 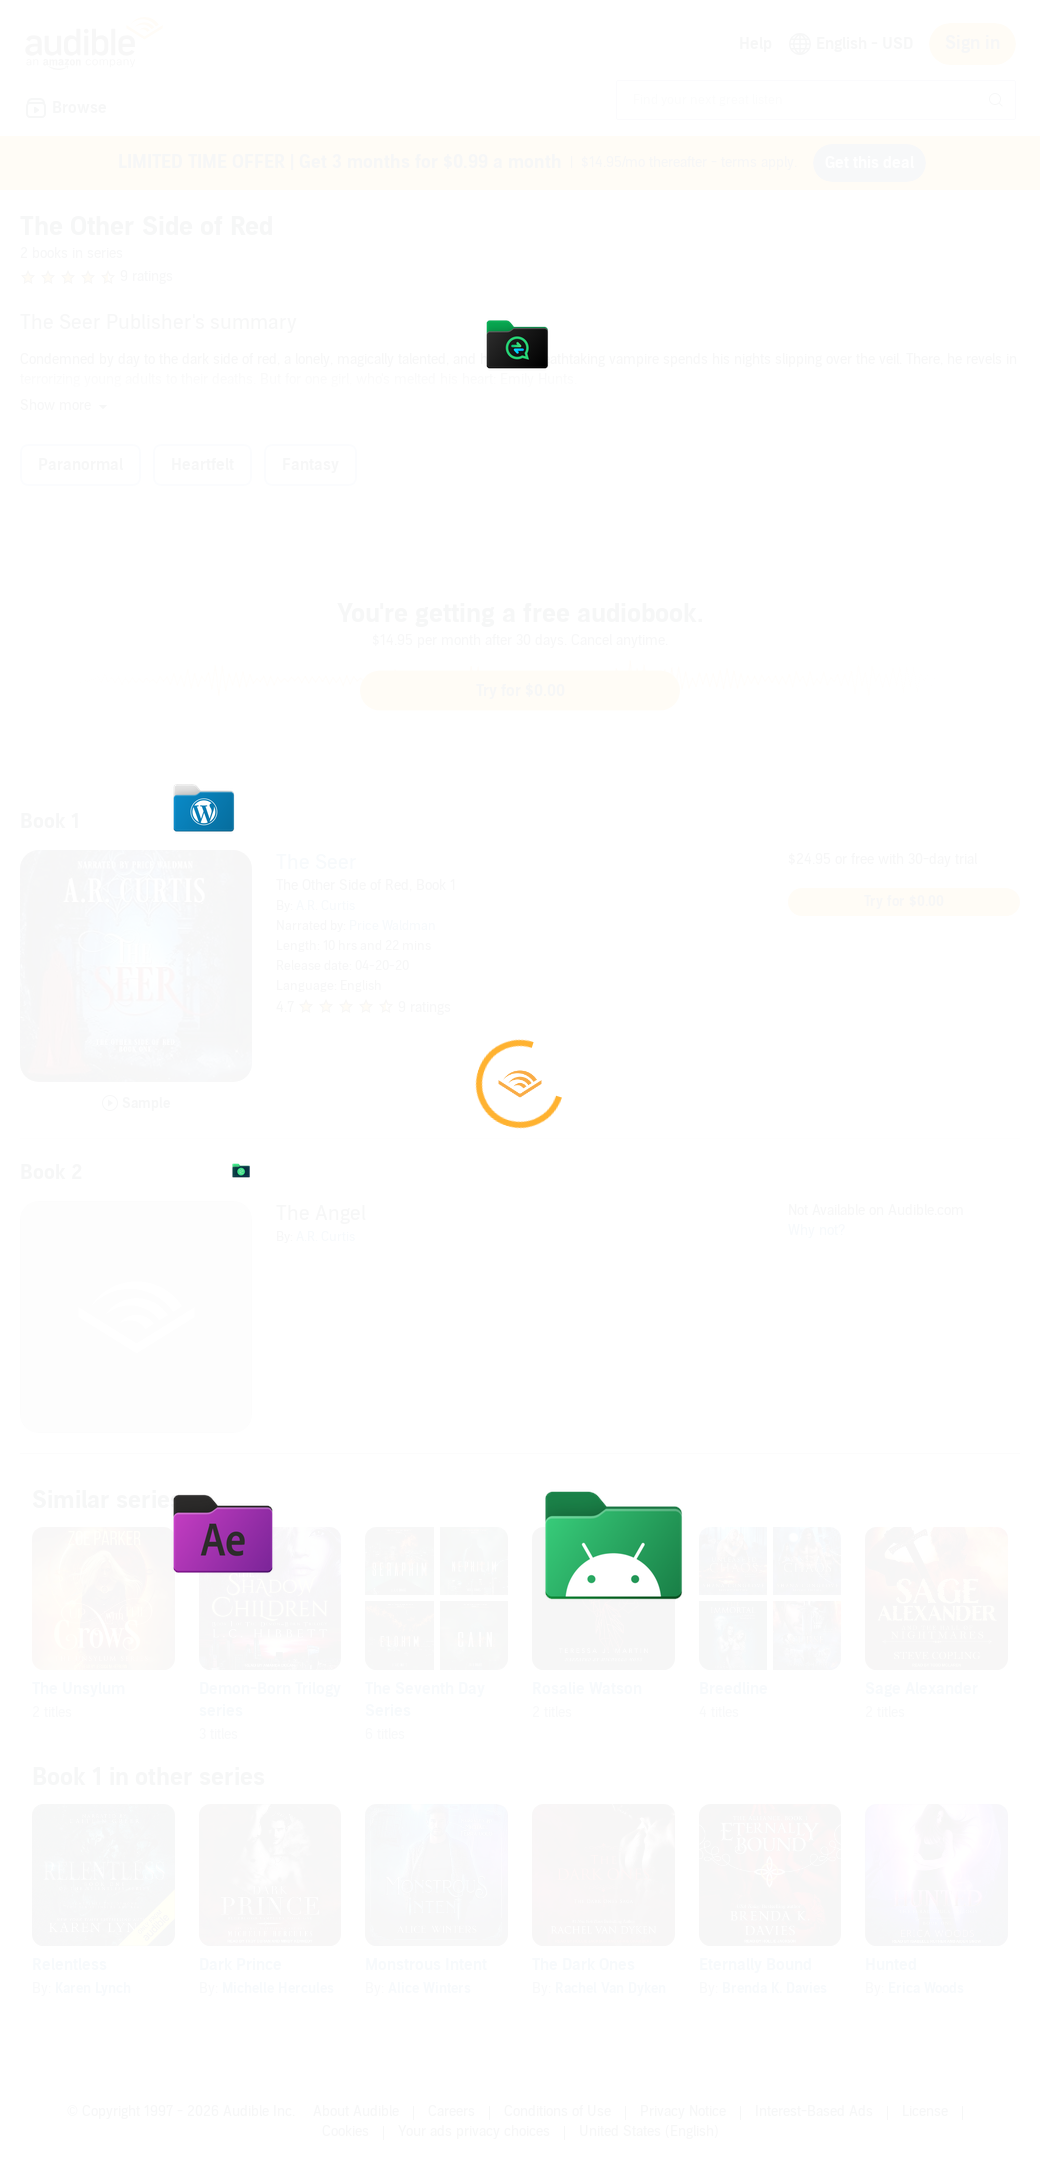 What do you see at coordinates (222, 1536) in the screenshot?
I see `folder containing Adobe After Effects project files` at bounding box center [222, 1536].